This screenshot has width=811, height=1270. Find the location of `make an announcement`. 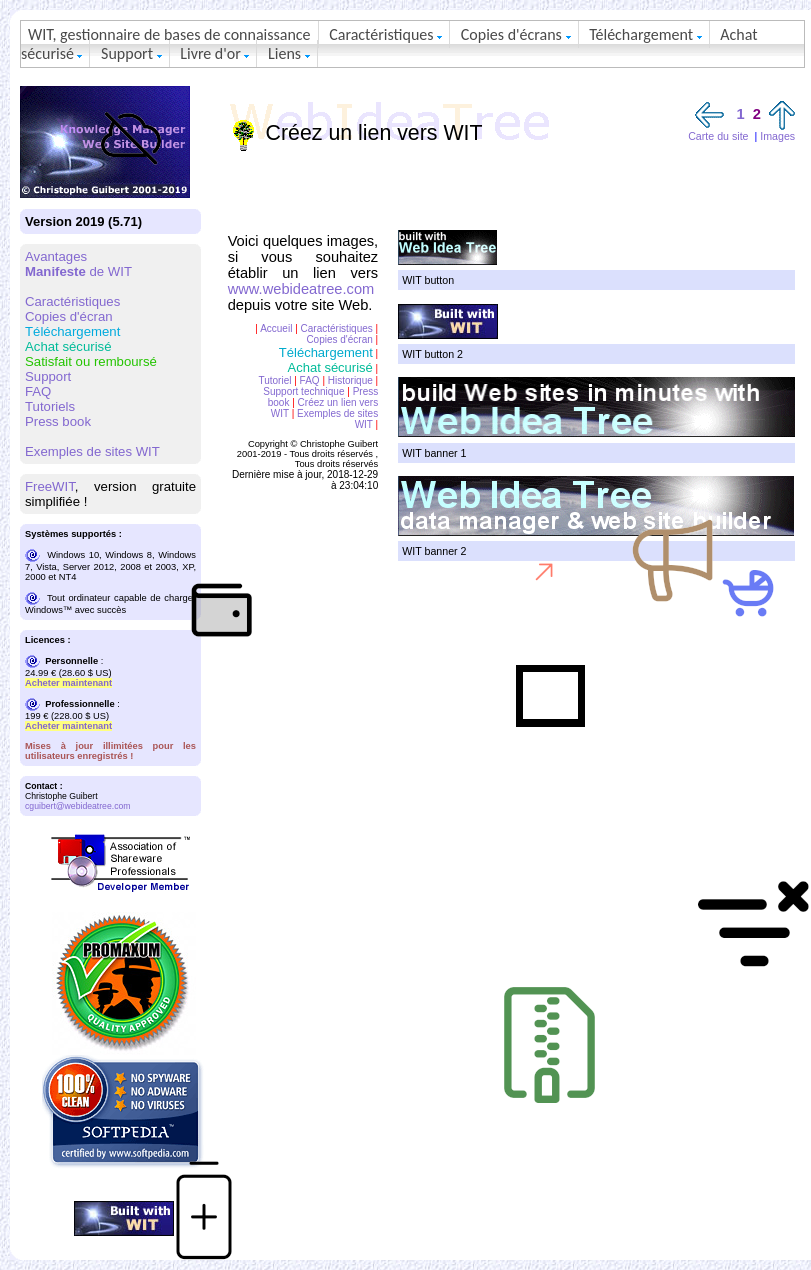

make an announcement is located at coordinates (674, 561).